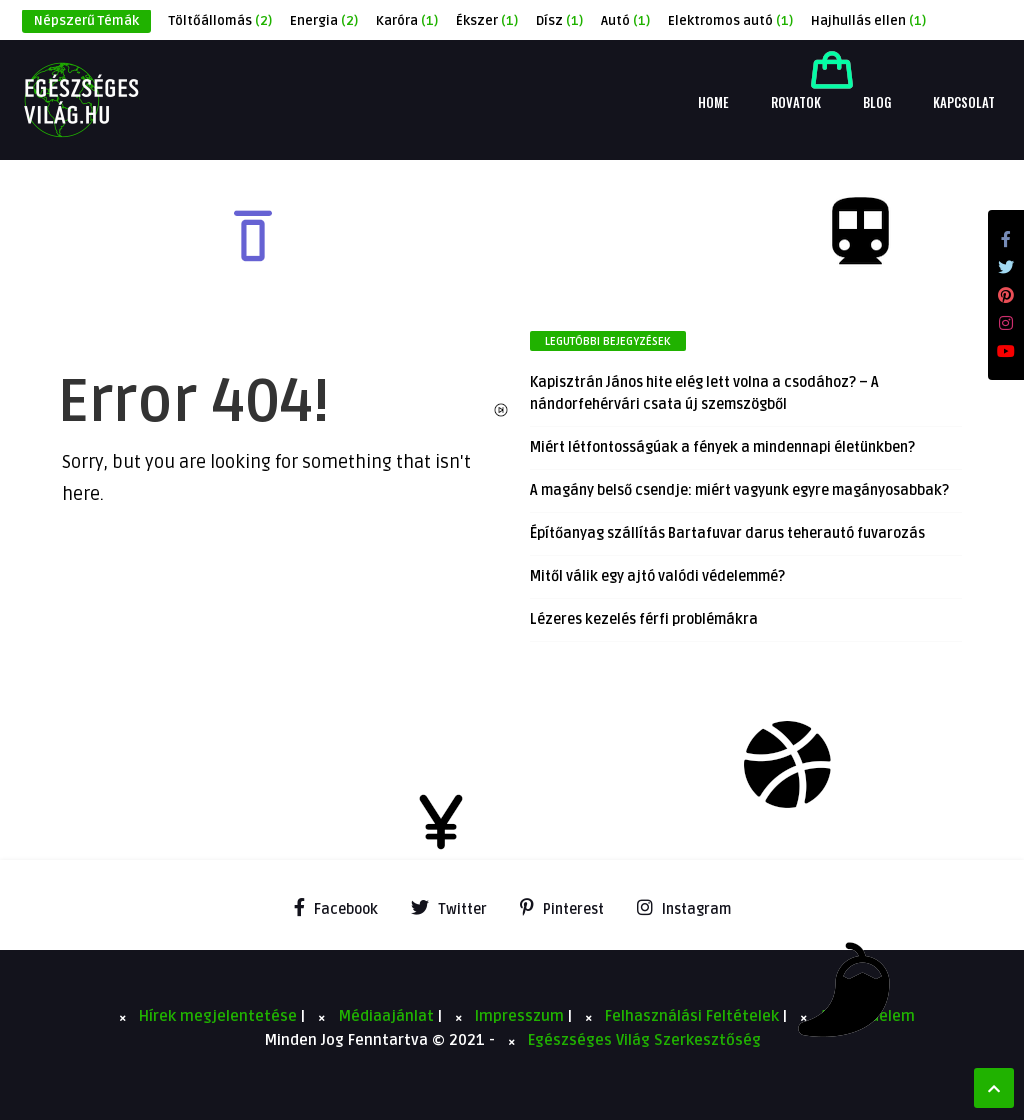  Describe the element at coordinates (253, 235) in the screenshot. I see `align selected element to the top` at that location.